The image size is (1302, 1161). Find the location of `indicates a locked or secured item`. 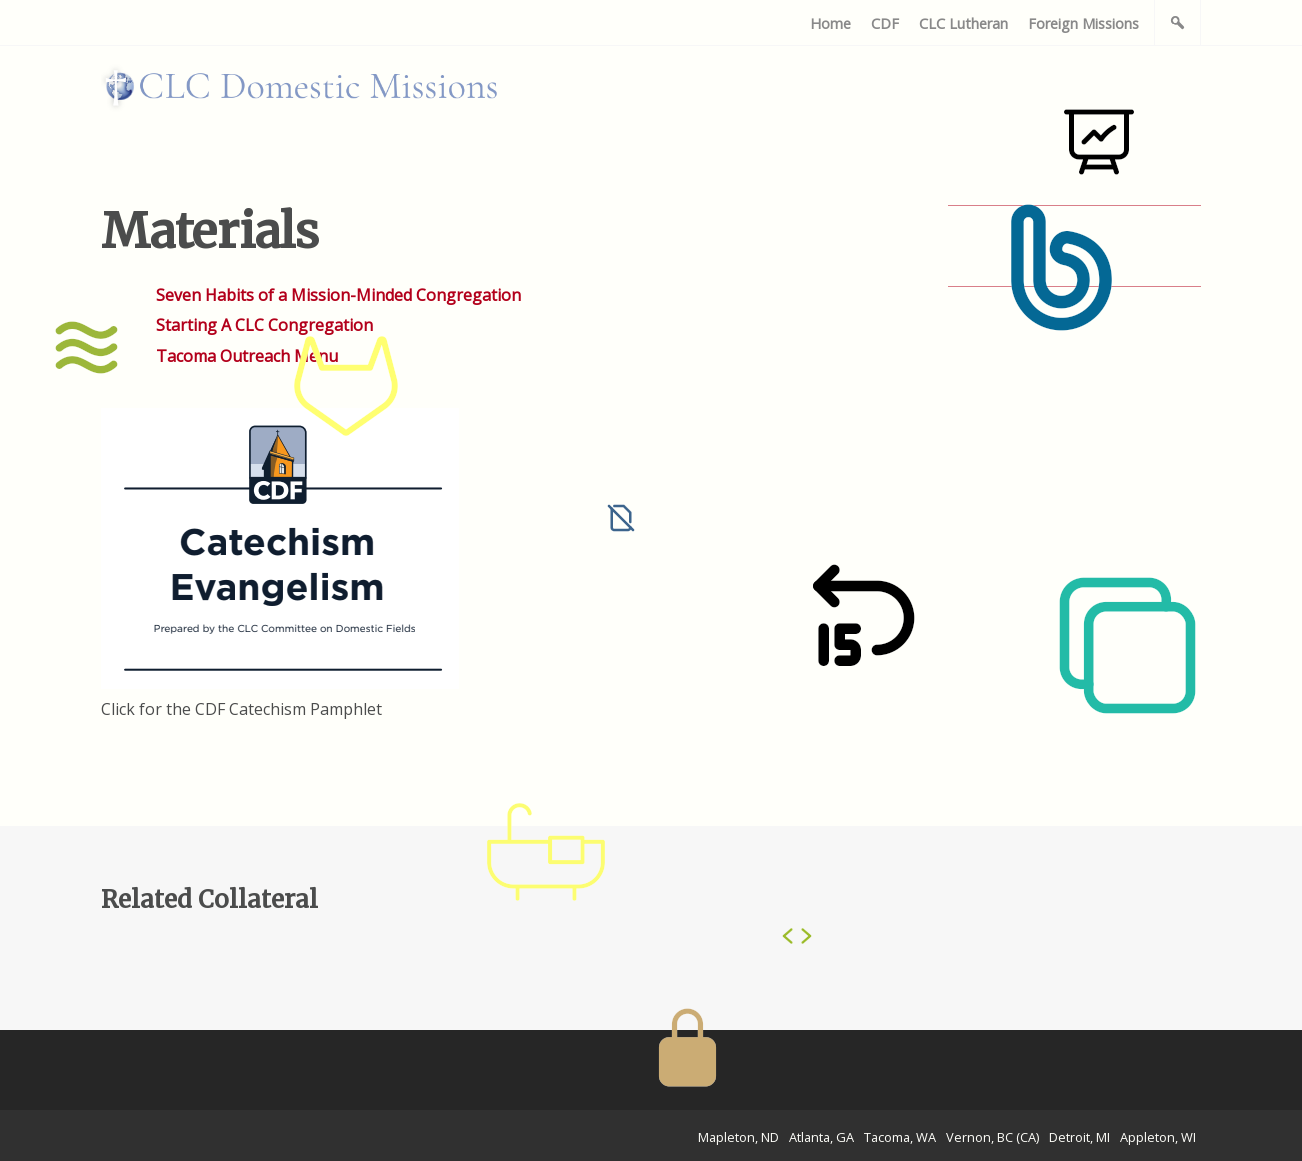

indicates a locked or secured item is located at coordinates (687, 1047).